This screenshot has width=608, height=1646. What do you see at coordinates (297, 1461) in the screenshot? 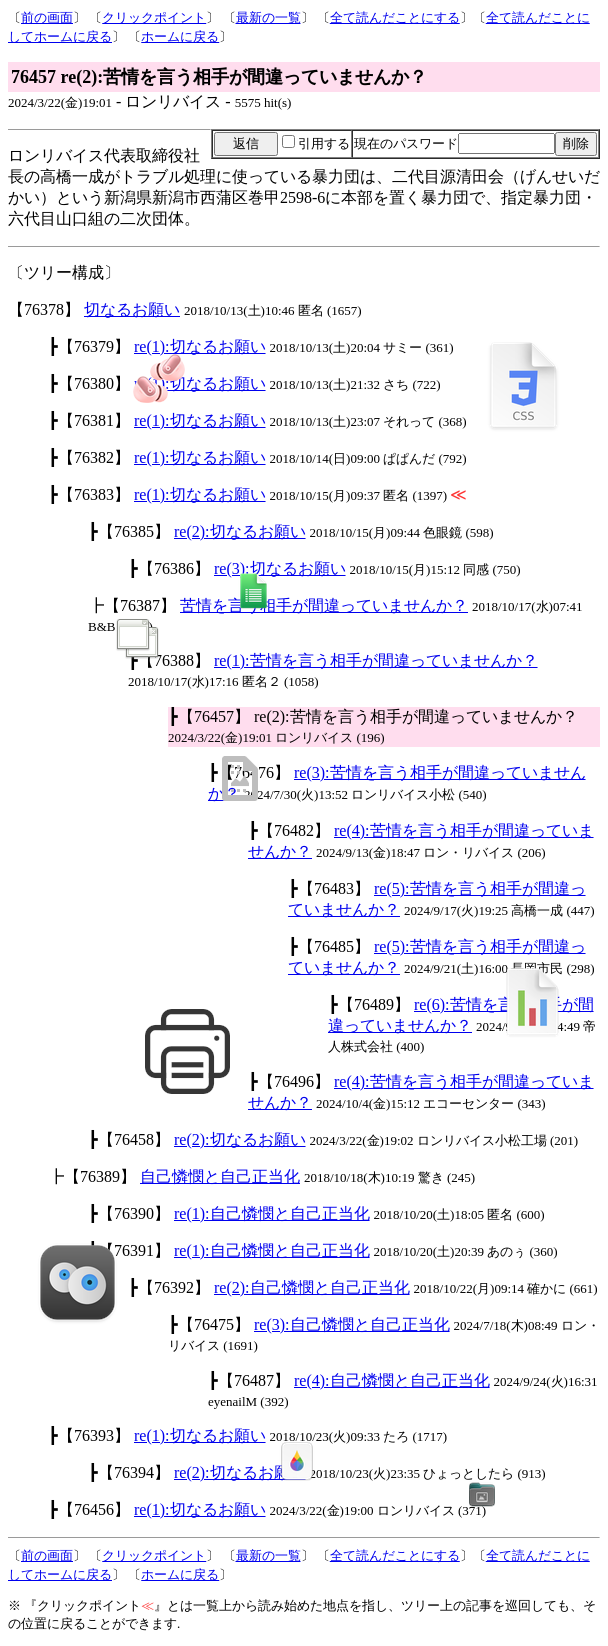
I see `file type for hardware monitoring sensor data` at bounding box center [297, 1461].